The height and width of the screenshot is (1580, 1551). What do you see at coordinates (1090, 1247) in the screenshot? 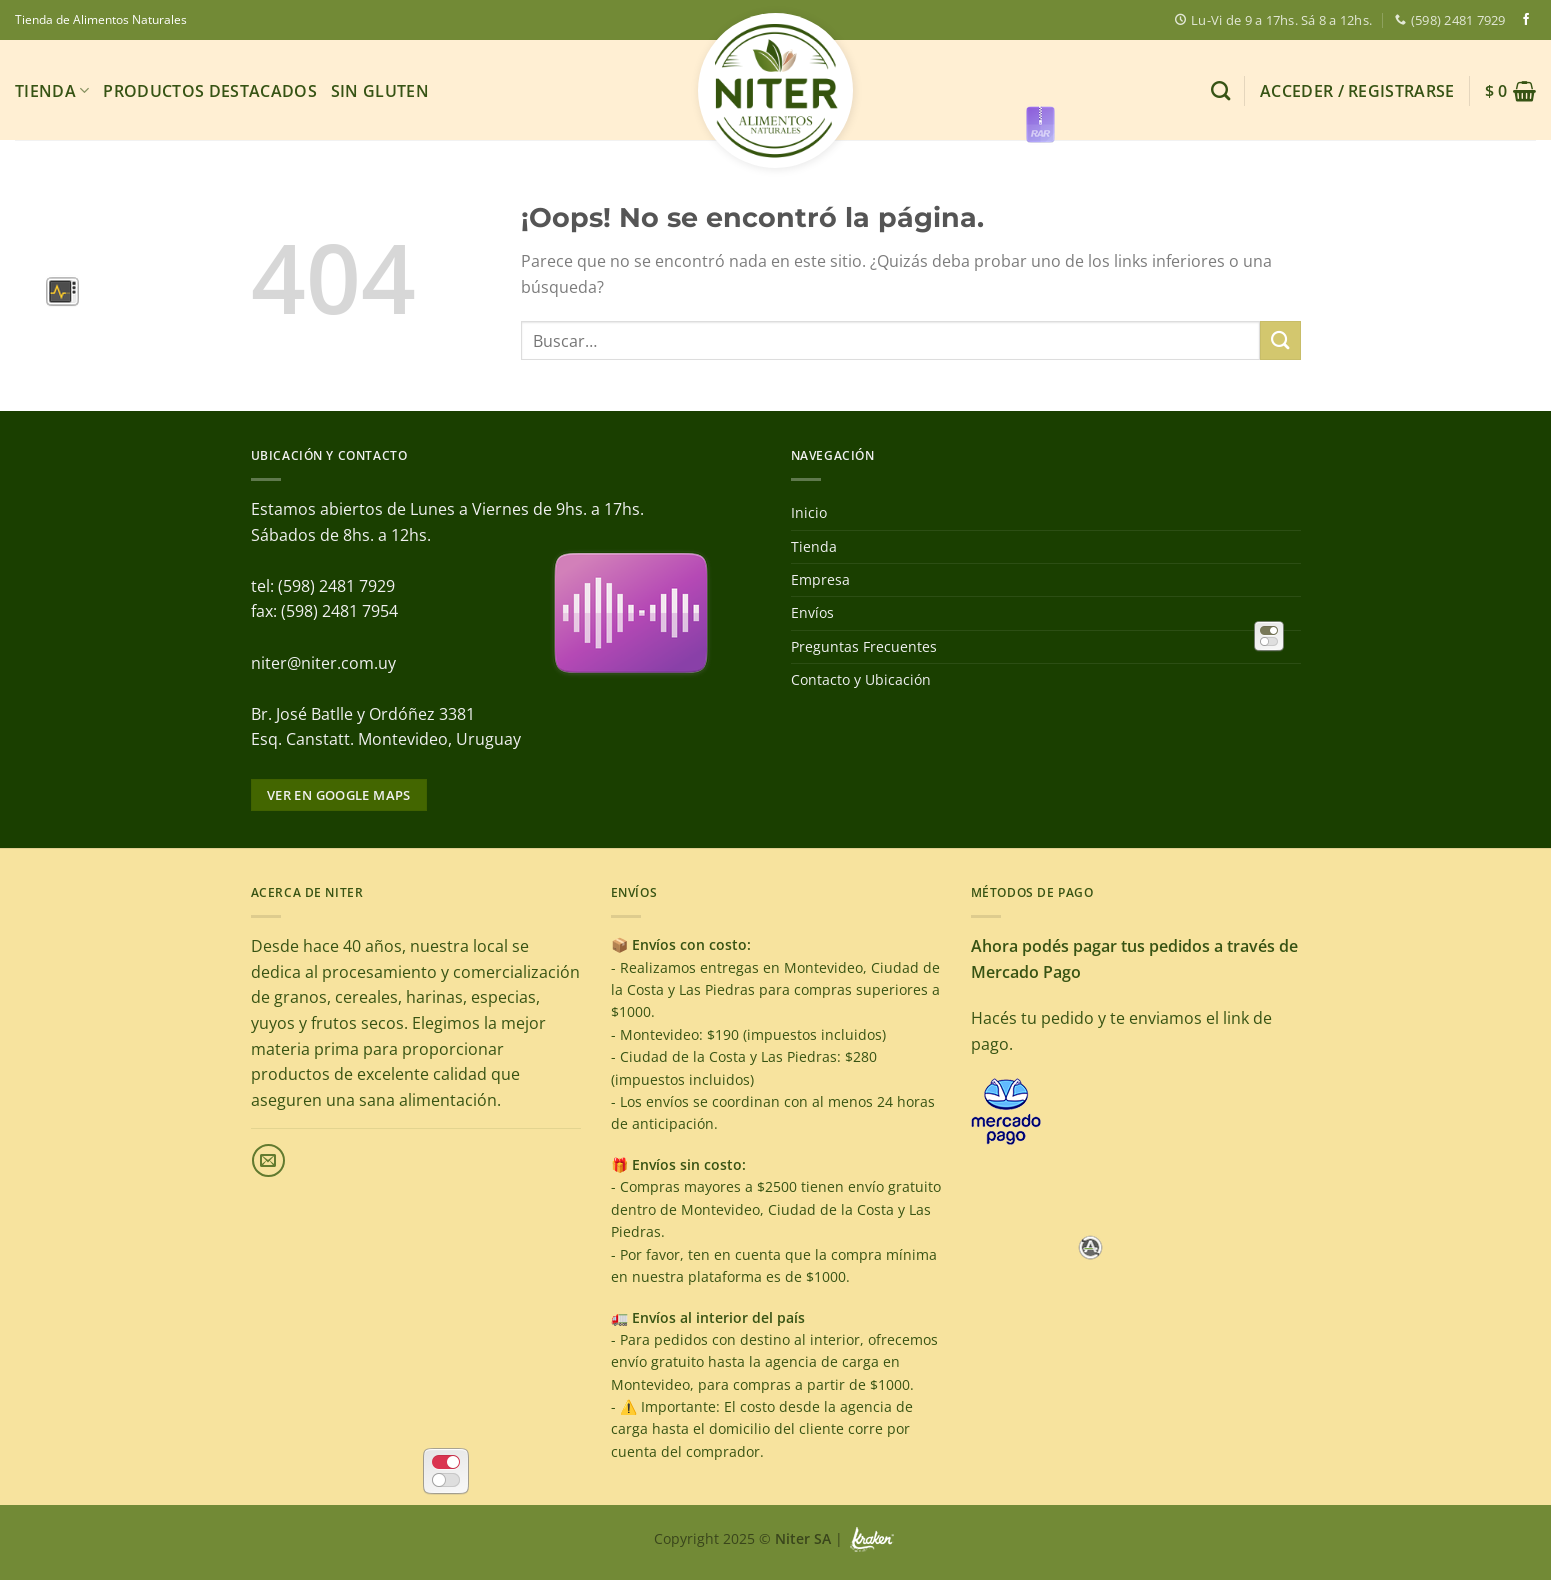
I see `open the software updater application` at bounding box center [1090, 1247].